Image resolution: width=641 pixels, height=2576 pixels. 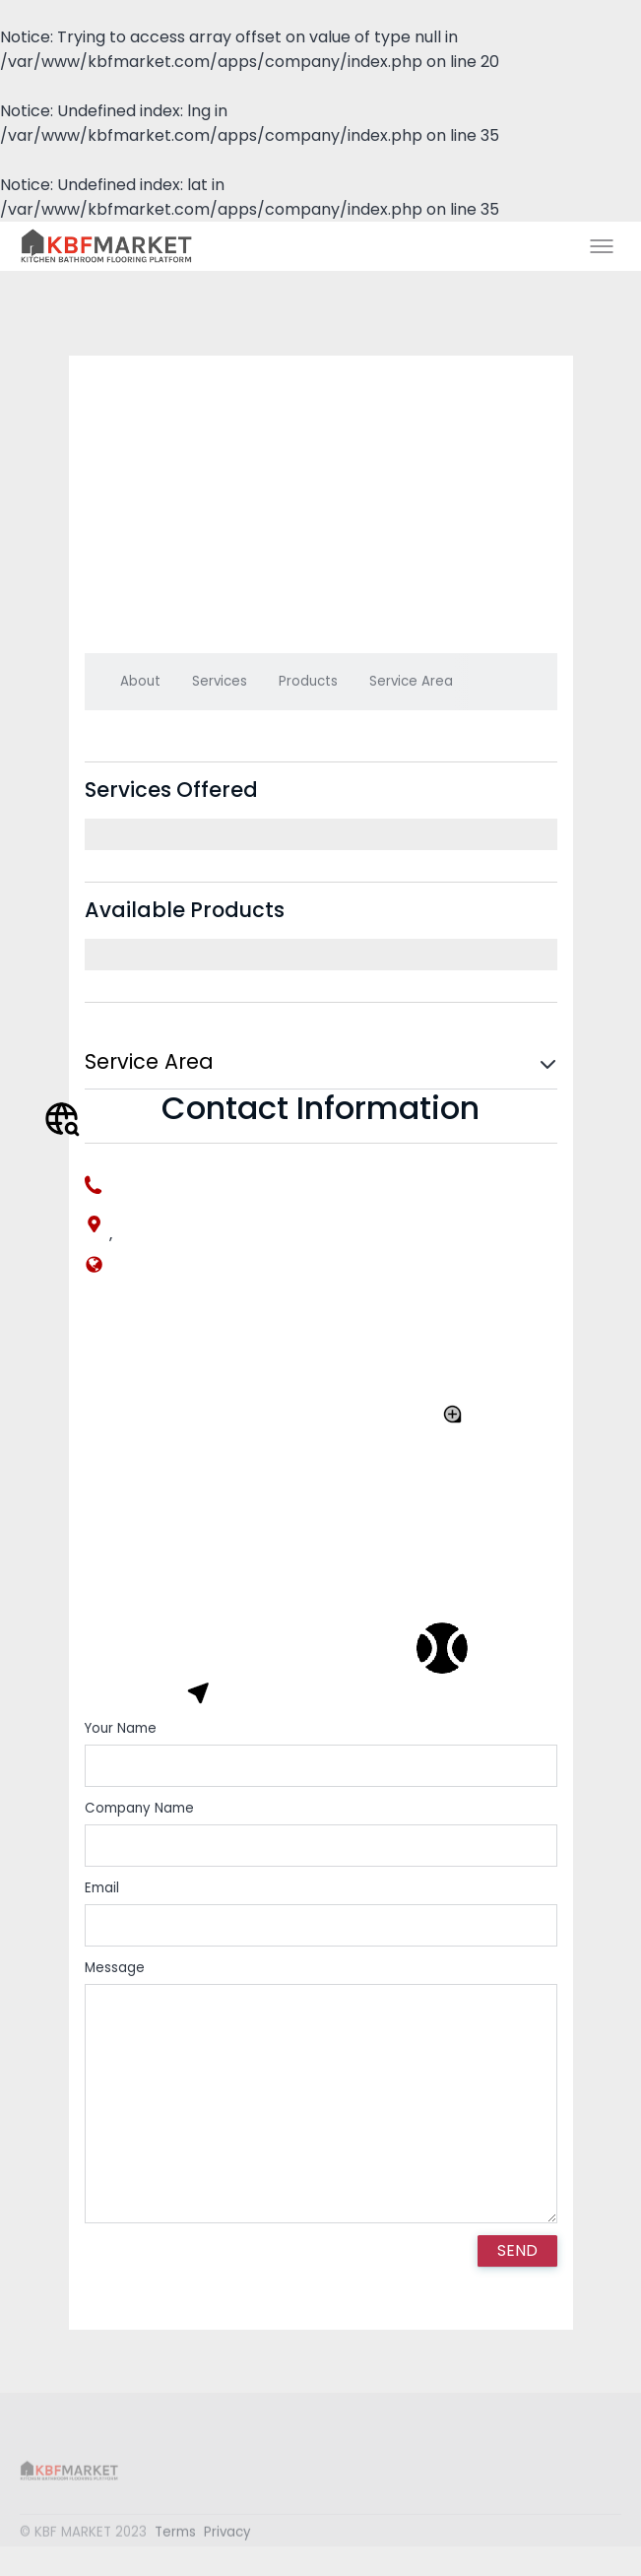 I want to click on search the web or browse the internet, so click(x=61, y=1118).